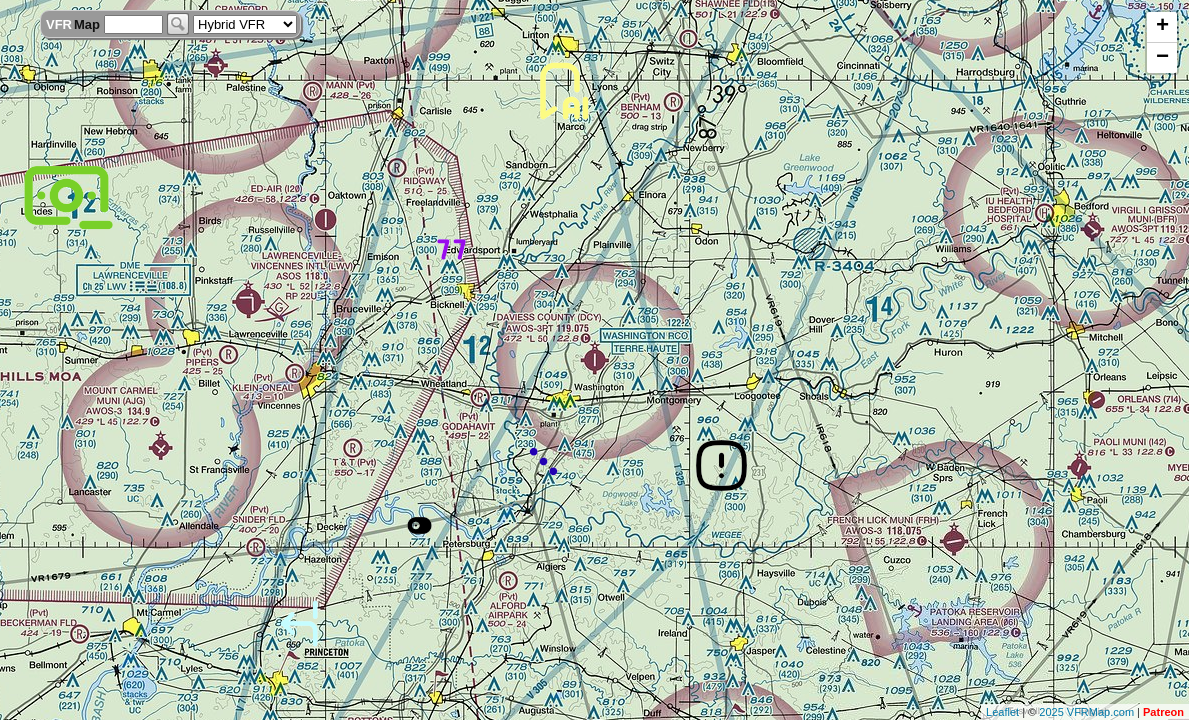 The height and width of the screenshot is (720, 1189). What do you see at coordinates (419, 525) in the screenshot?
I see `toggle switch in off position` at bounding box center [419, 525].